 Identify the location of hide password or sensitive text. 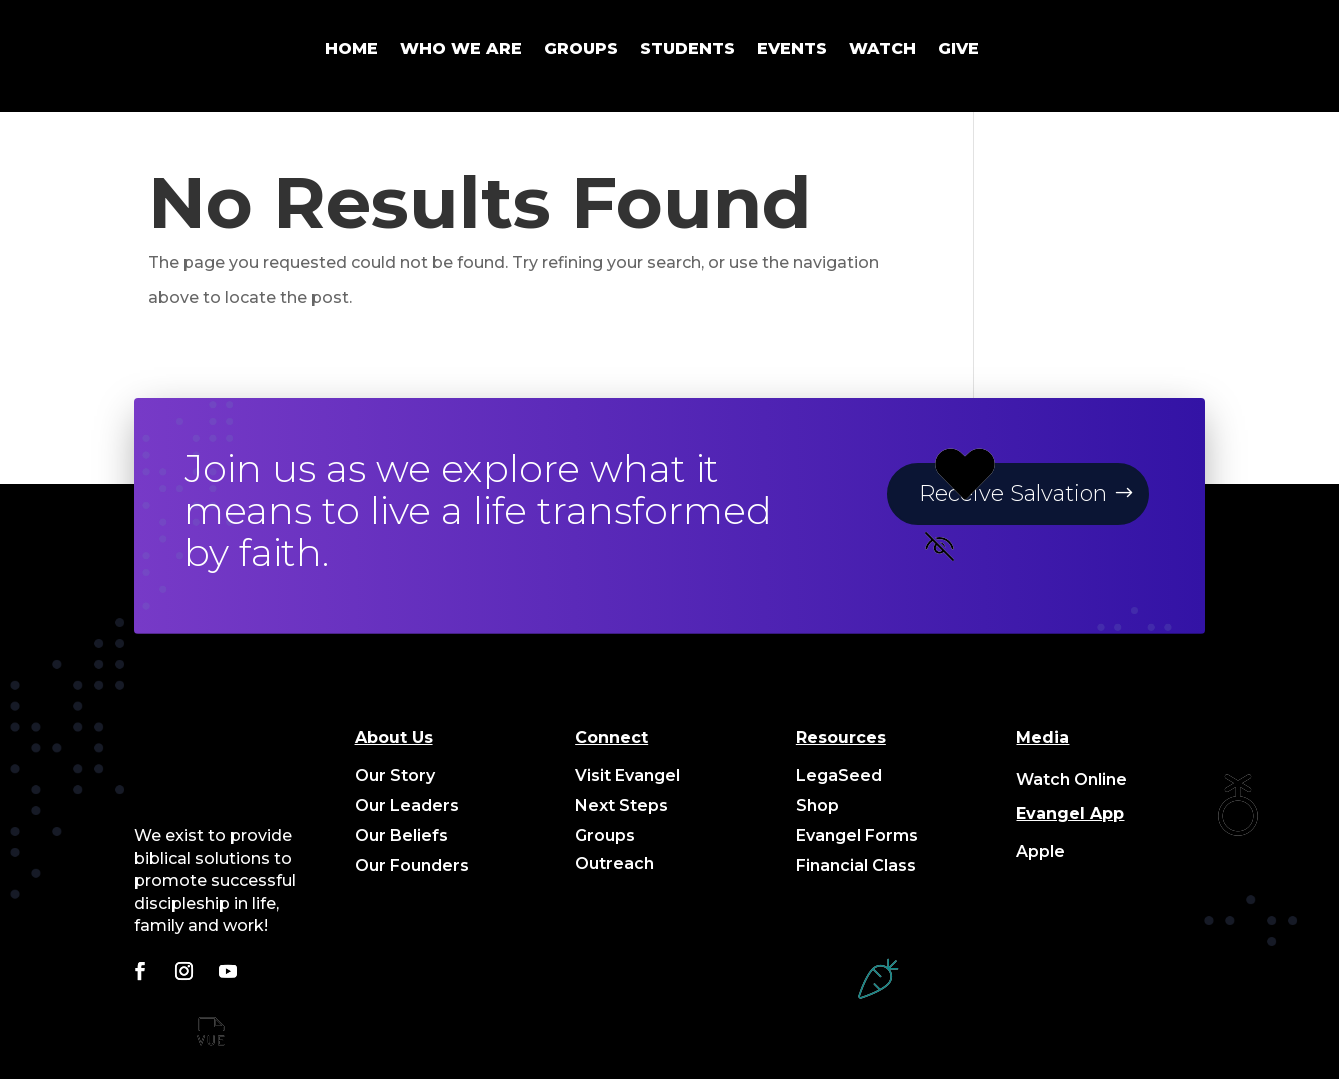
(939, 546).